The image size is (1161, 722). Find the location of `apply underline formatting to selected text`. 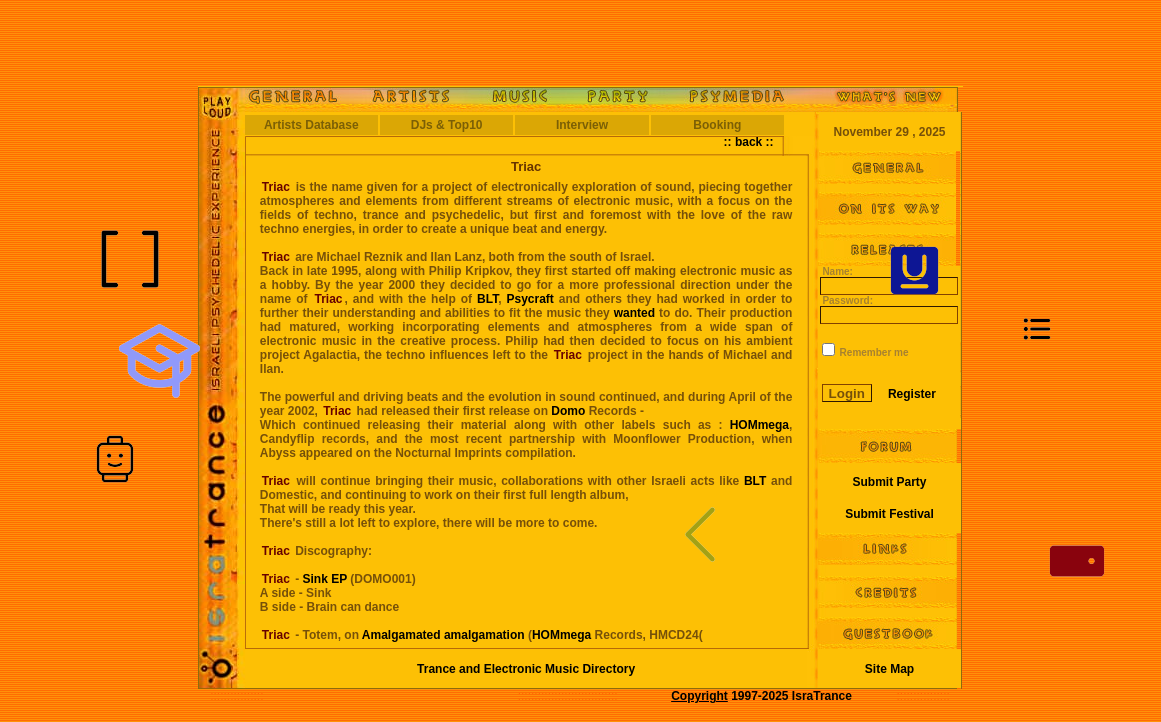

apply underline formatting to selected text is located at coordinates (914, 270).